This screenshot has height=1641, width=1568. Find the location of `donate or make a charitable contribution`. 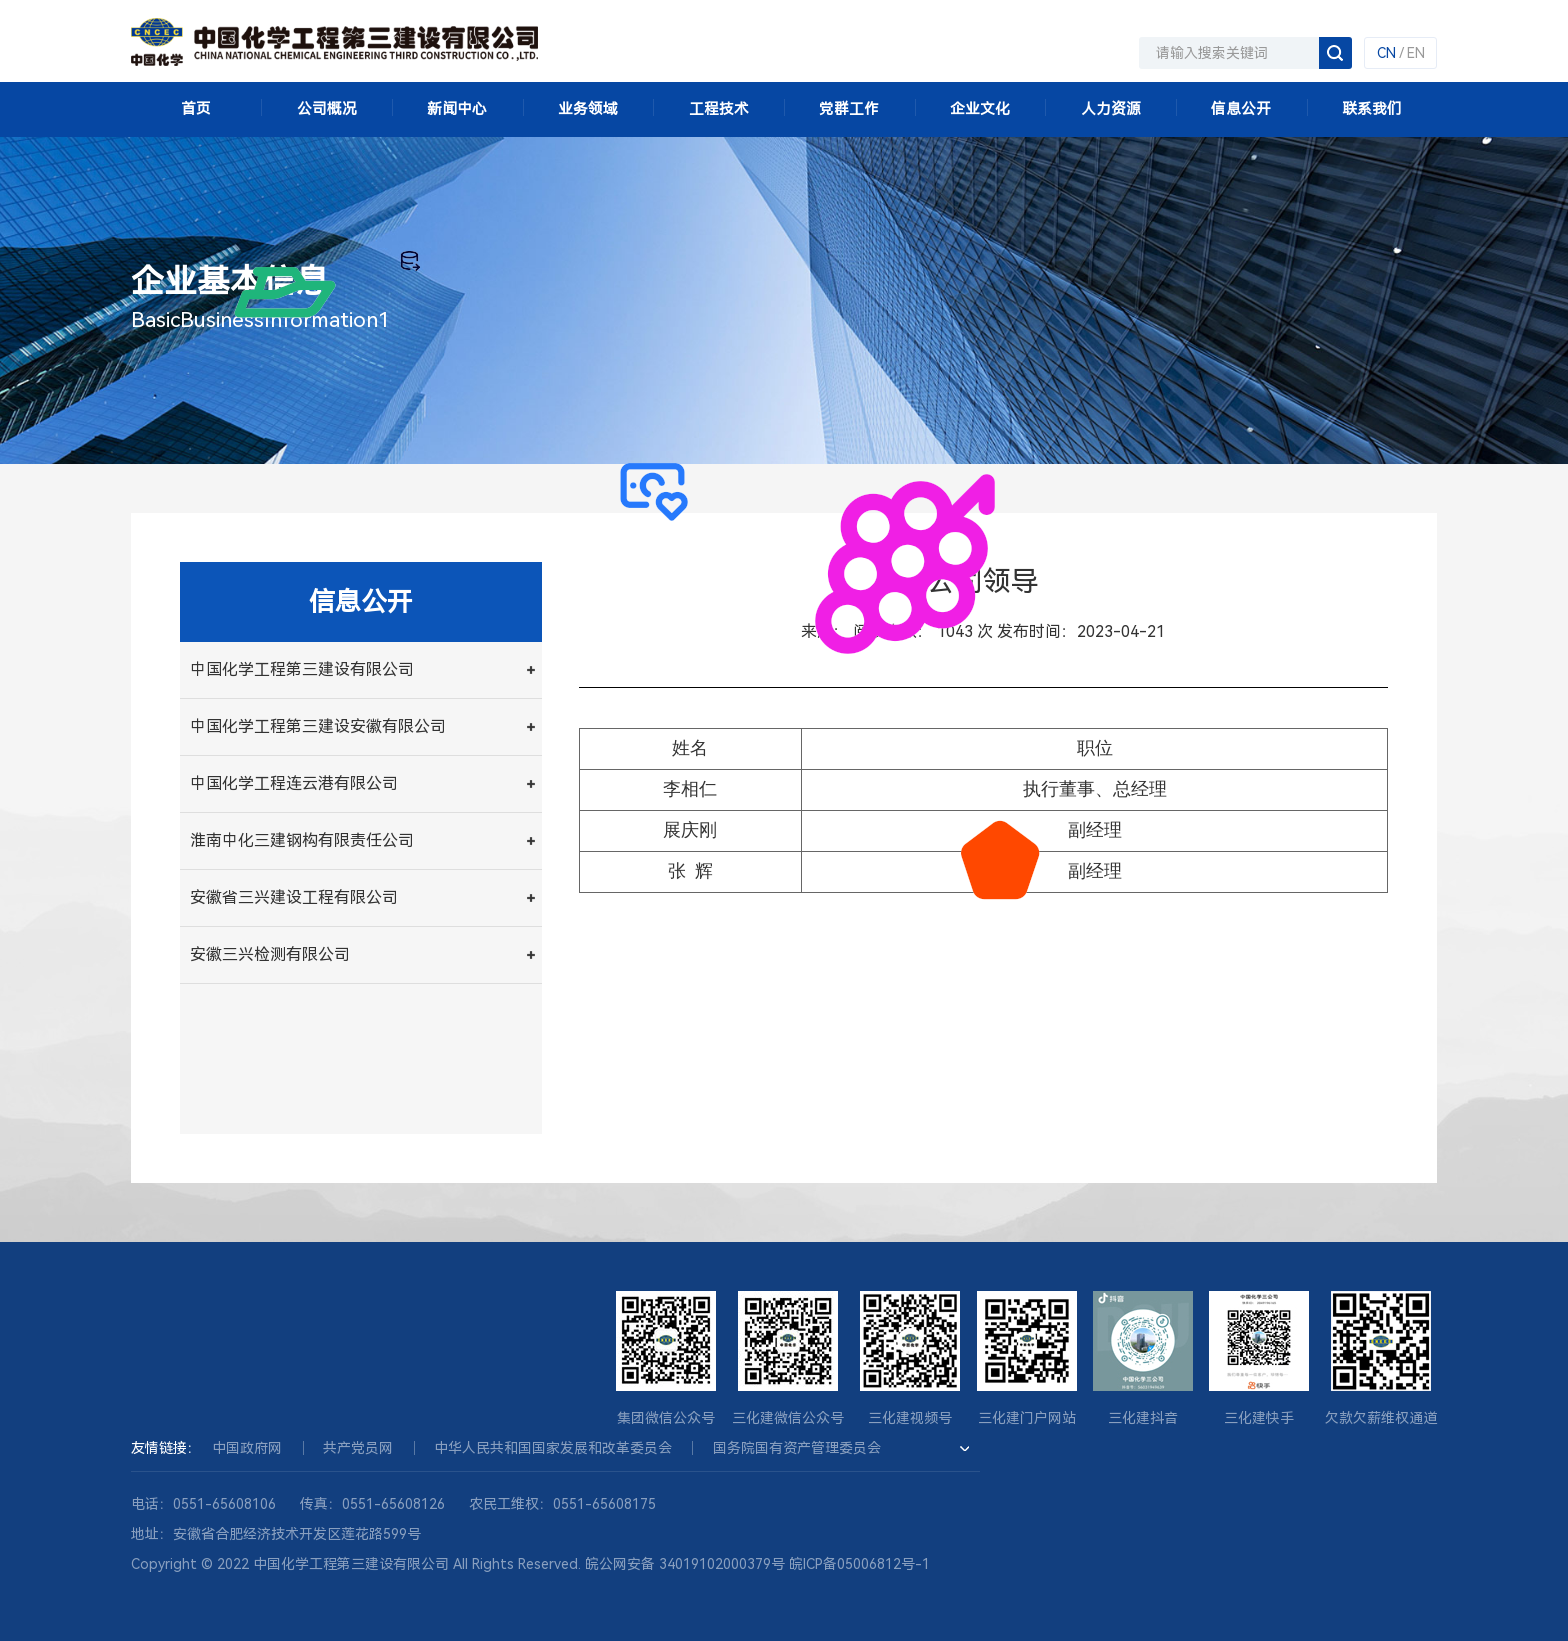

donate or make a charitable contribution is located at coordinates (652, 485).